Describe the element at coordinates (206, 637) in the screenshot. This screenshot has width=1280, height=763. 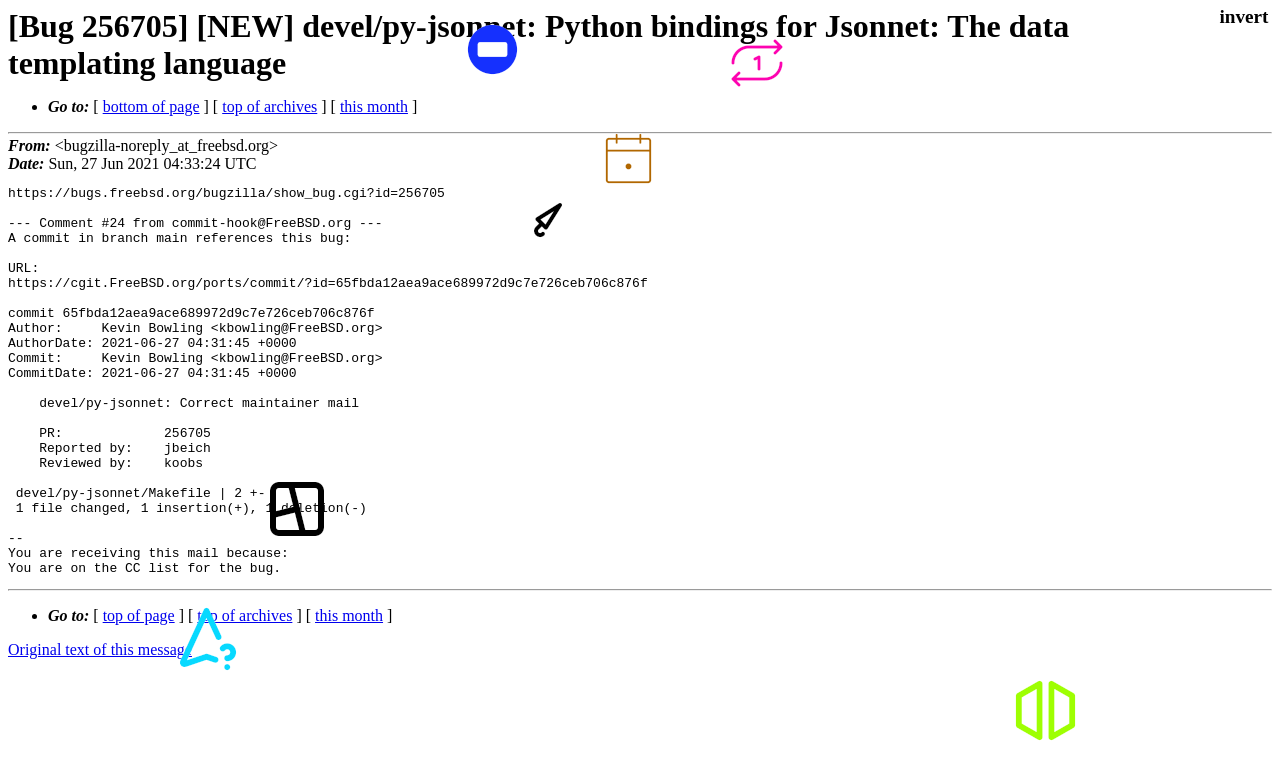
I see `get directions help or navigation assistance` at that location.